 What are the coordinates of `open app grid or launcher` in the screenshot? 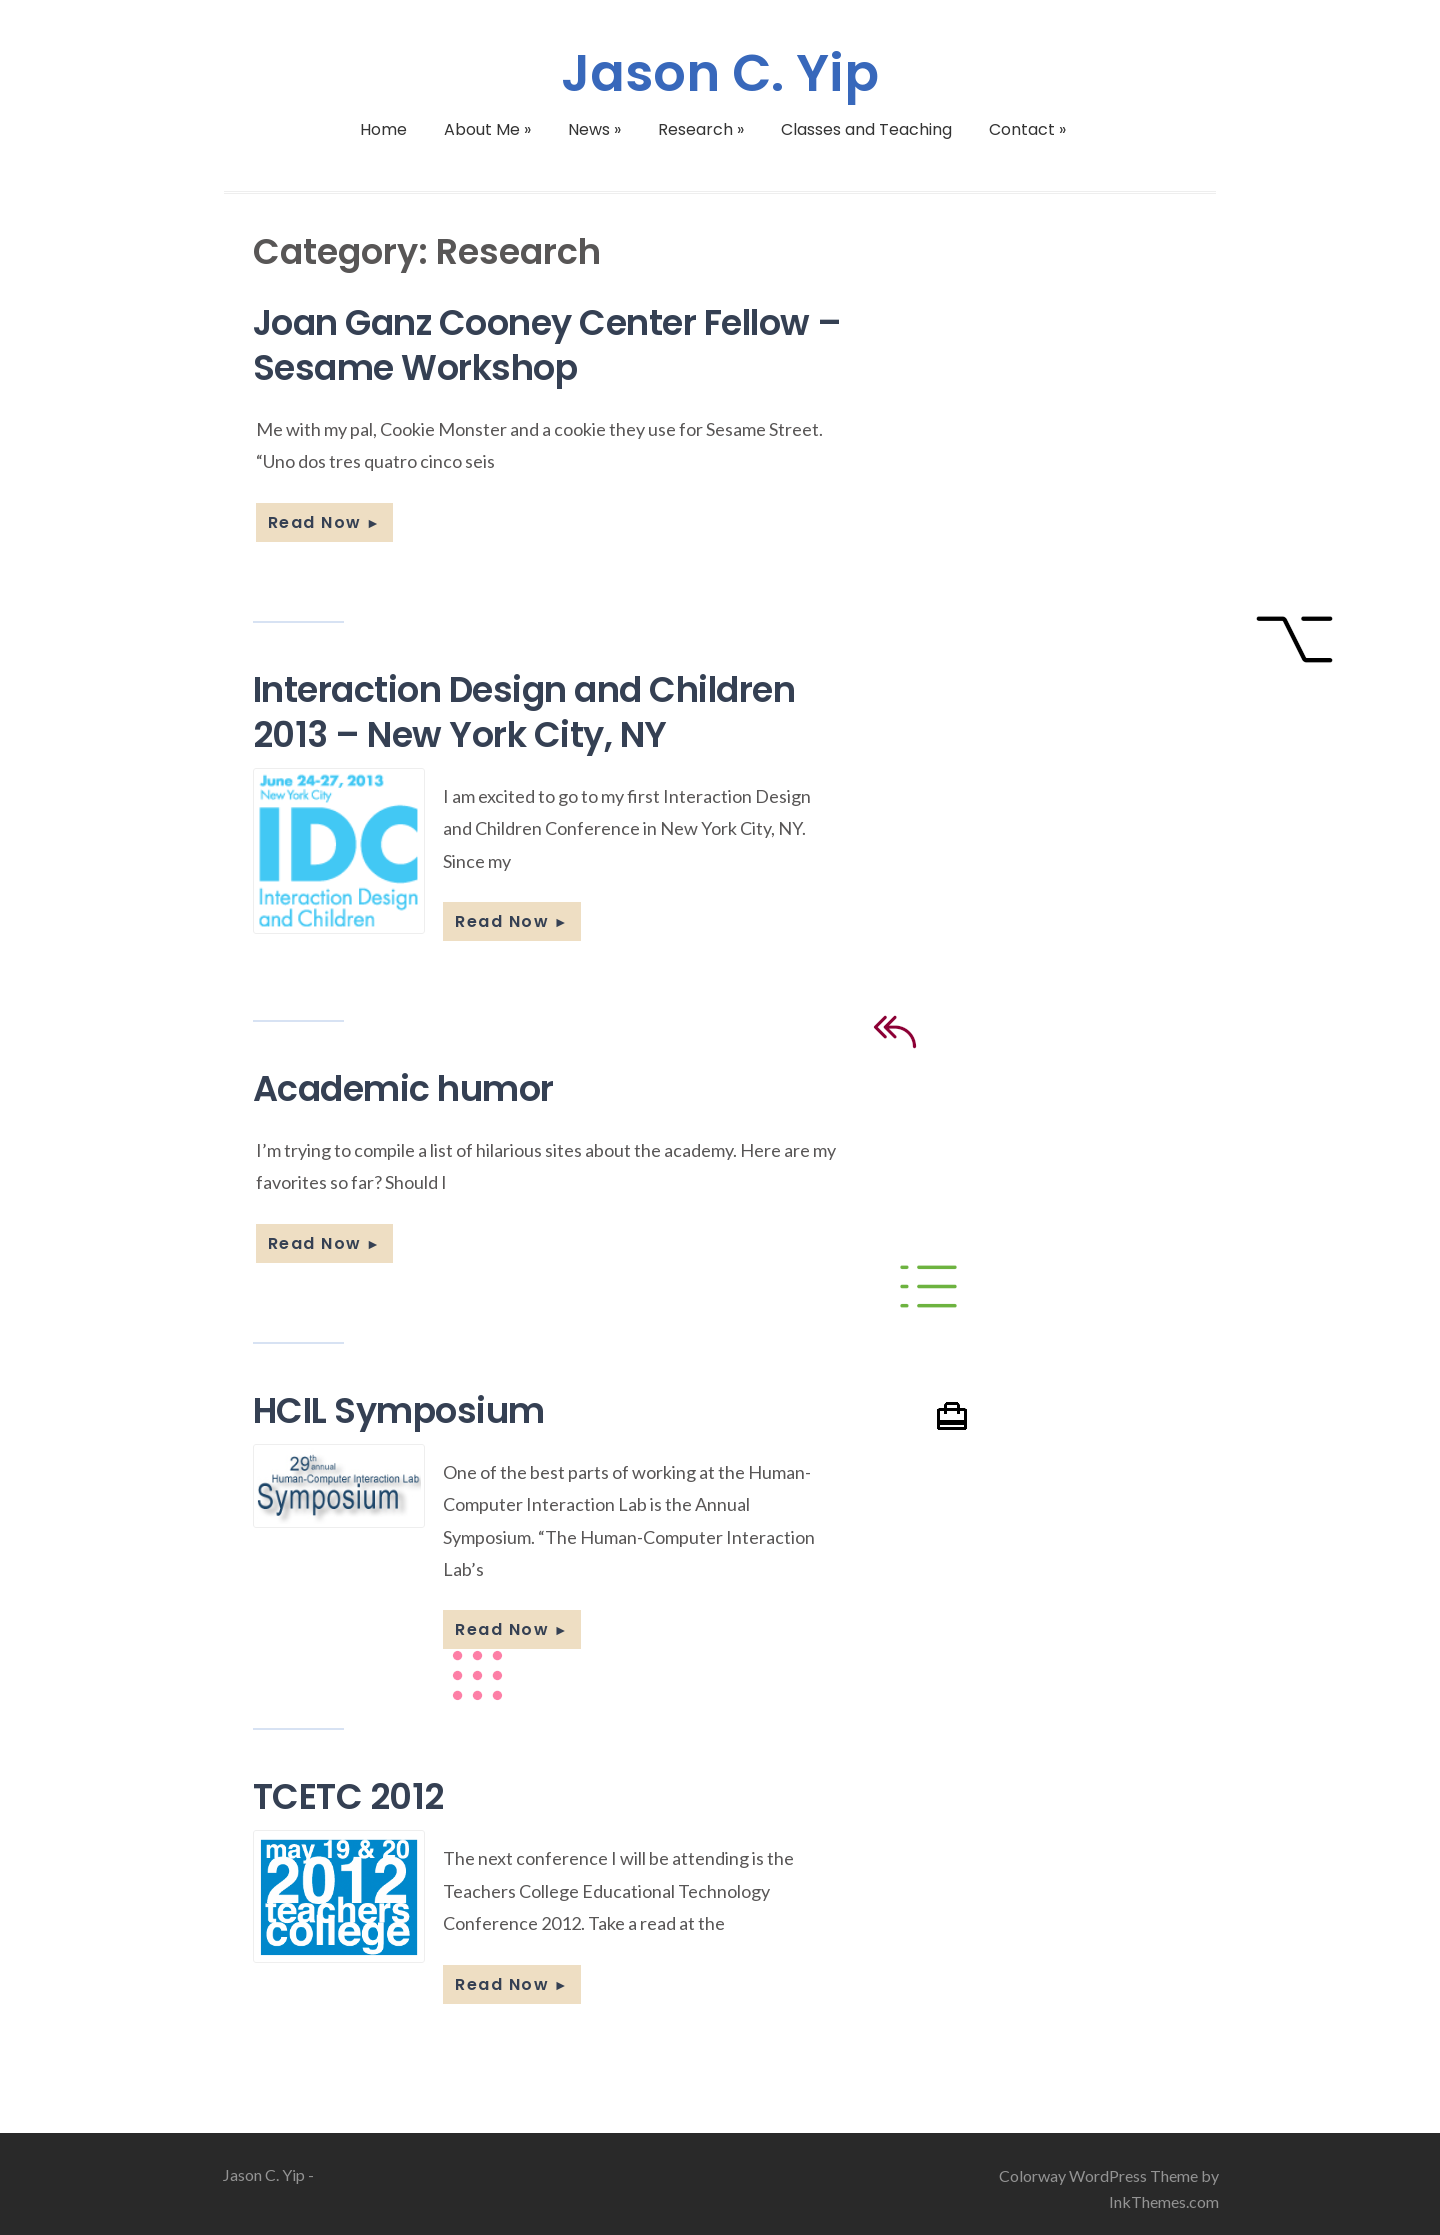 It's located at (477, 1675).